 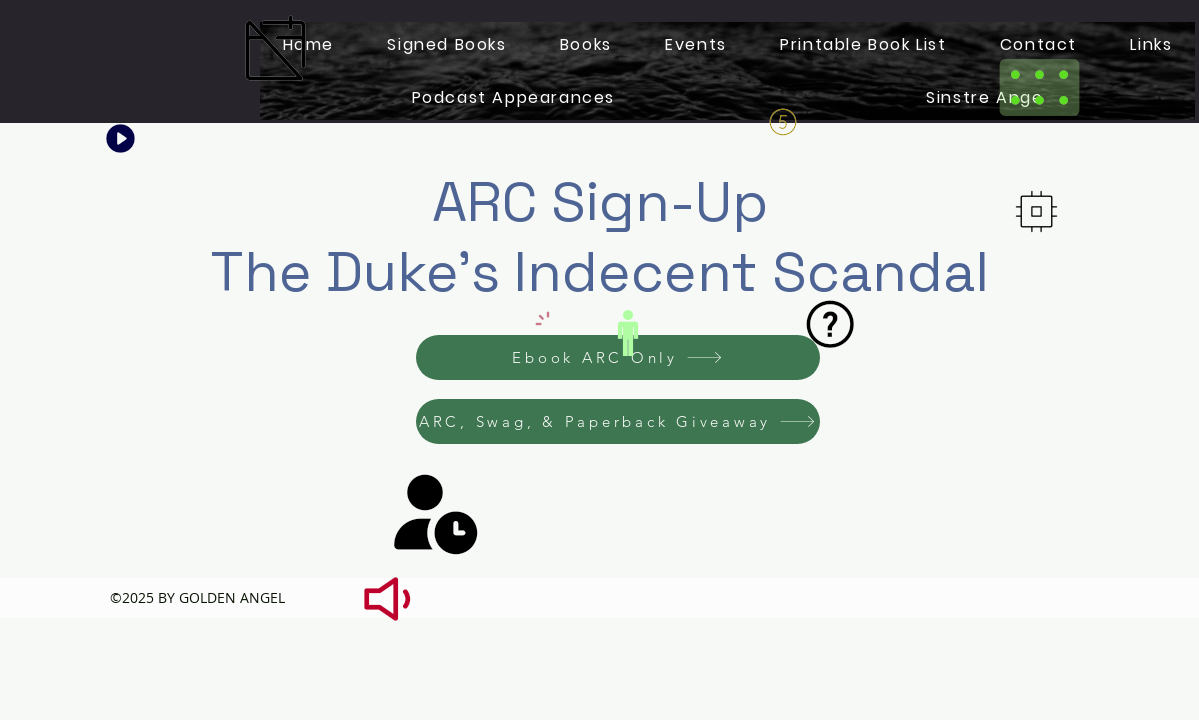 What do you see at coordinates (1039, 87) in the screenshot?
I see `drag to reorder or rearrange items` at bounding box center [1039, 87].